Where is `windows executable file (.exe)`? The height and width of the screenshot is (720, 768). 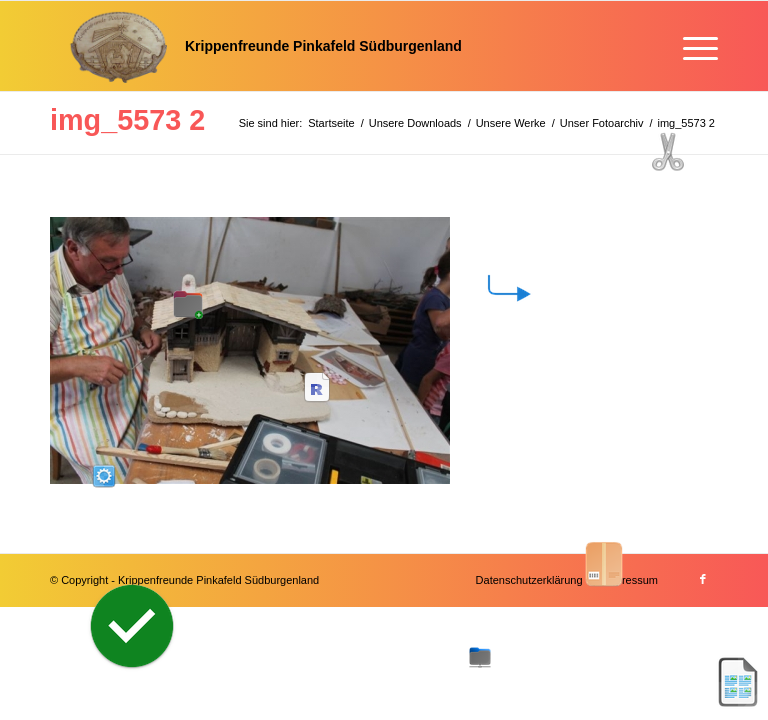
windows executable file (.exe) is located at coordinates (104, 476).